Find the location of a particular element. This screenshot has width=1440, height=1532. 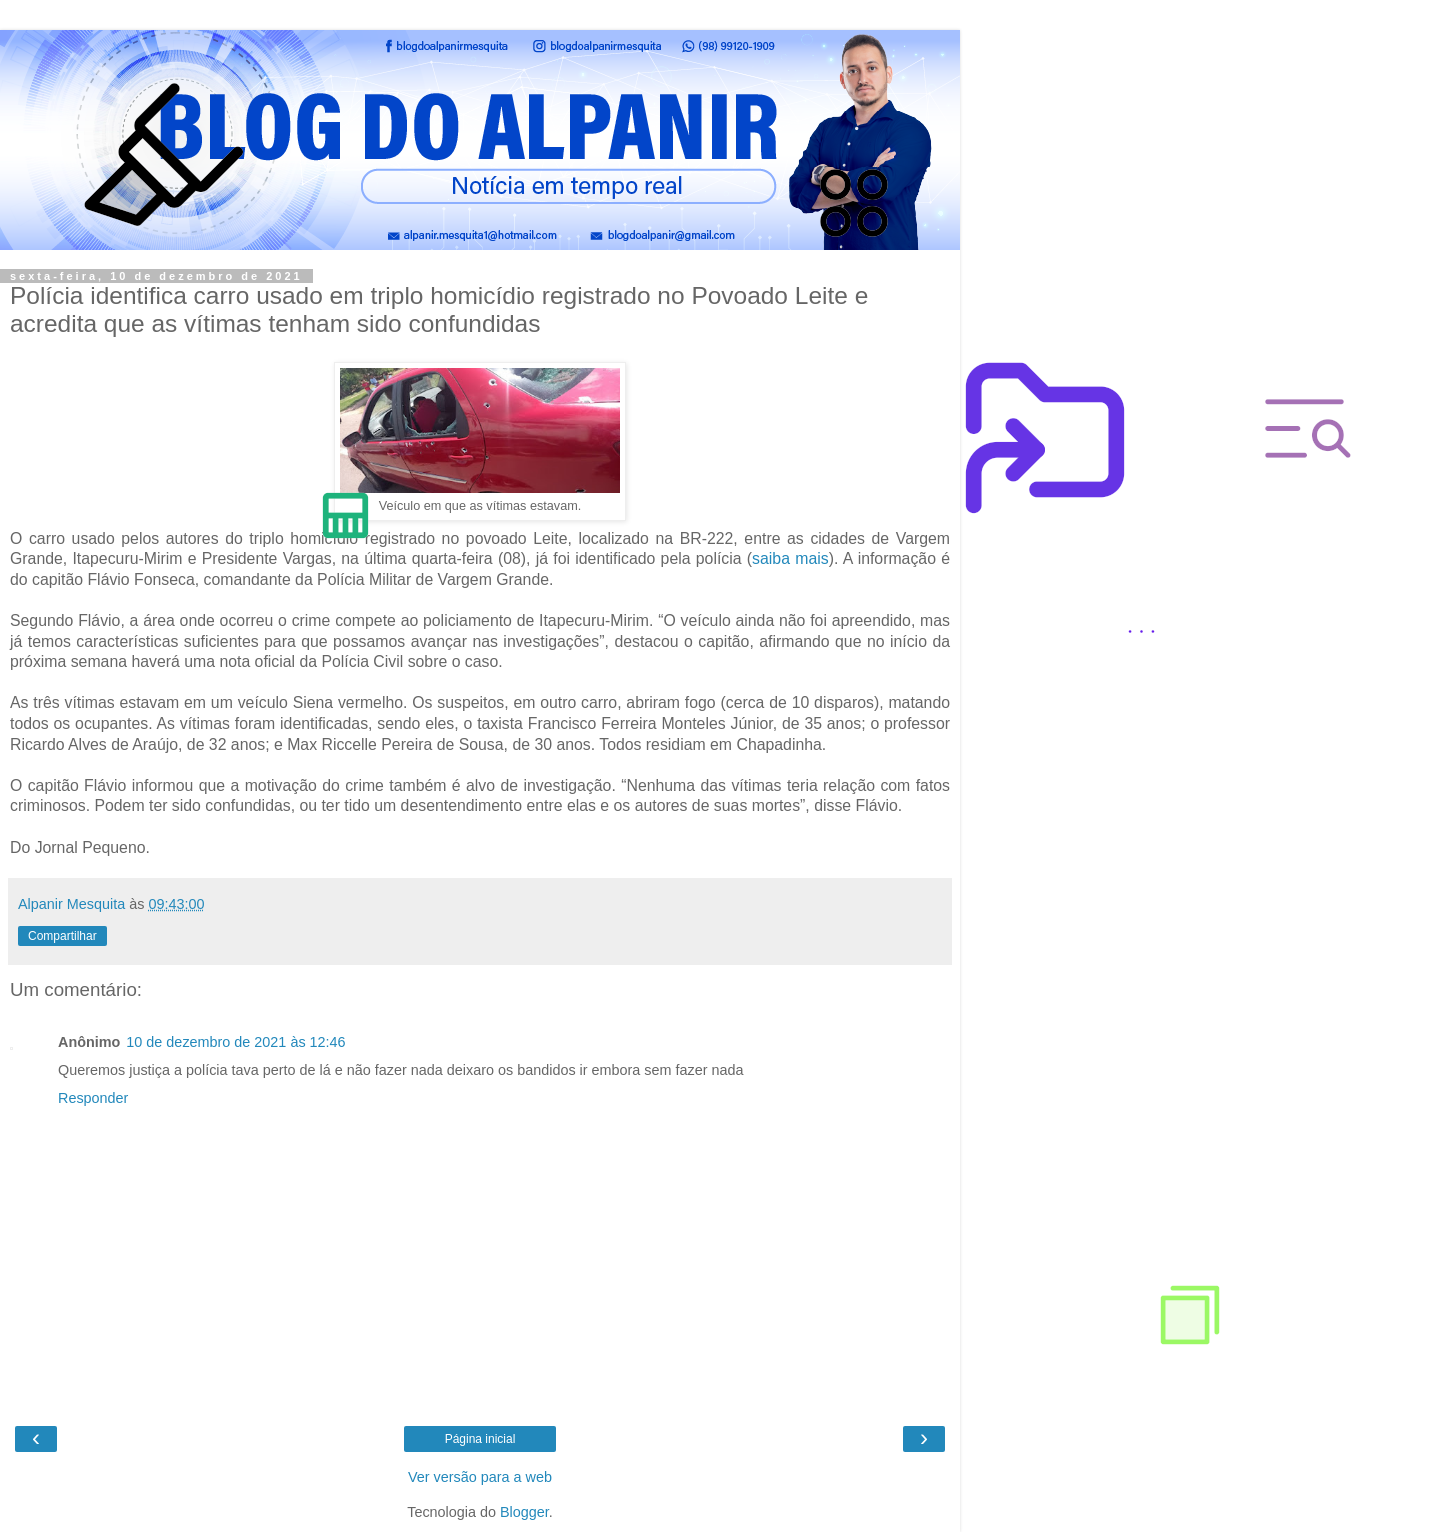

open app grid or dashboard is located at coordinates (854, 203).